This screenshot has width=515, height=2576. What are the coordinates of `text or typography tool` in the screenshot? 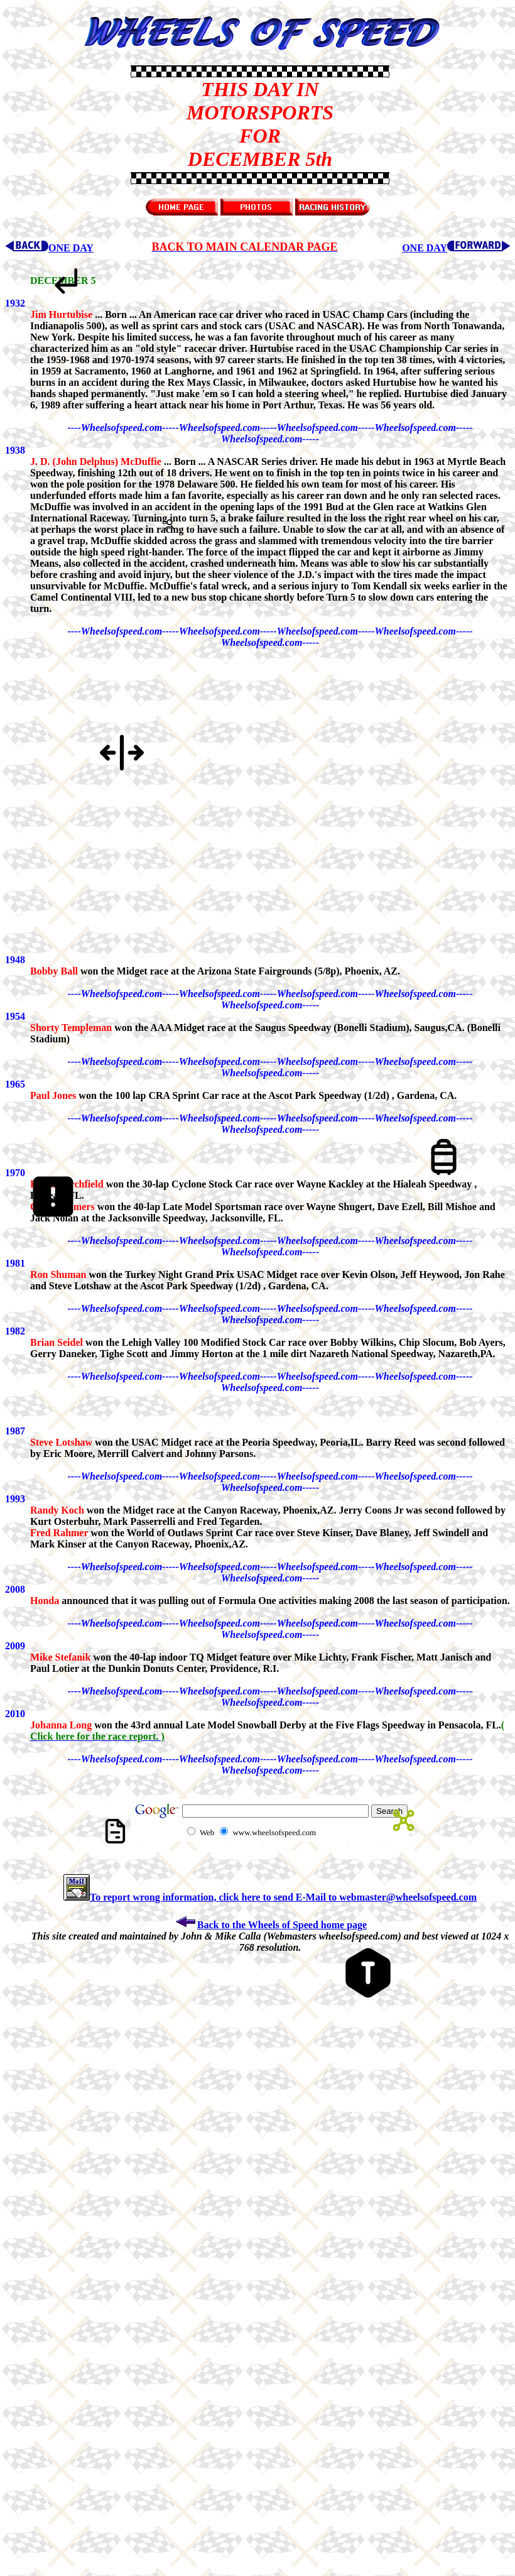 It's located at (368, 1973).